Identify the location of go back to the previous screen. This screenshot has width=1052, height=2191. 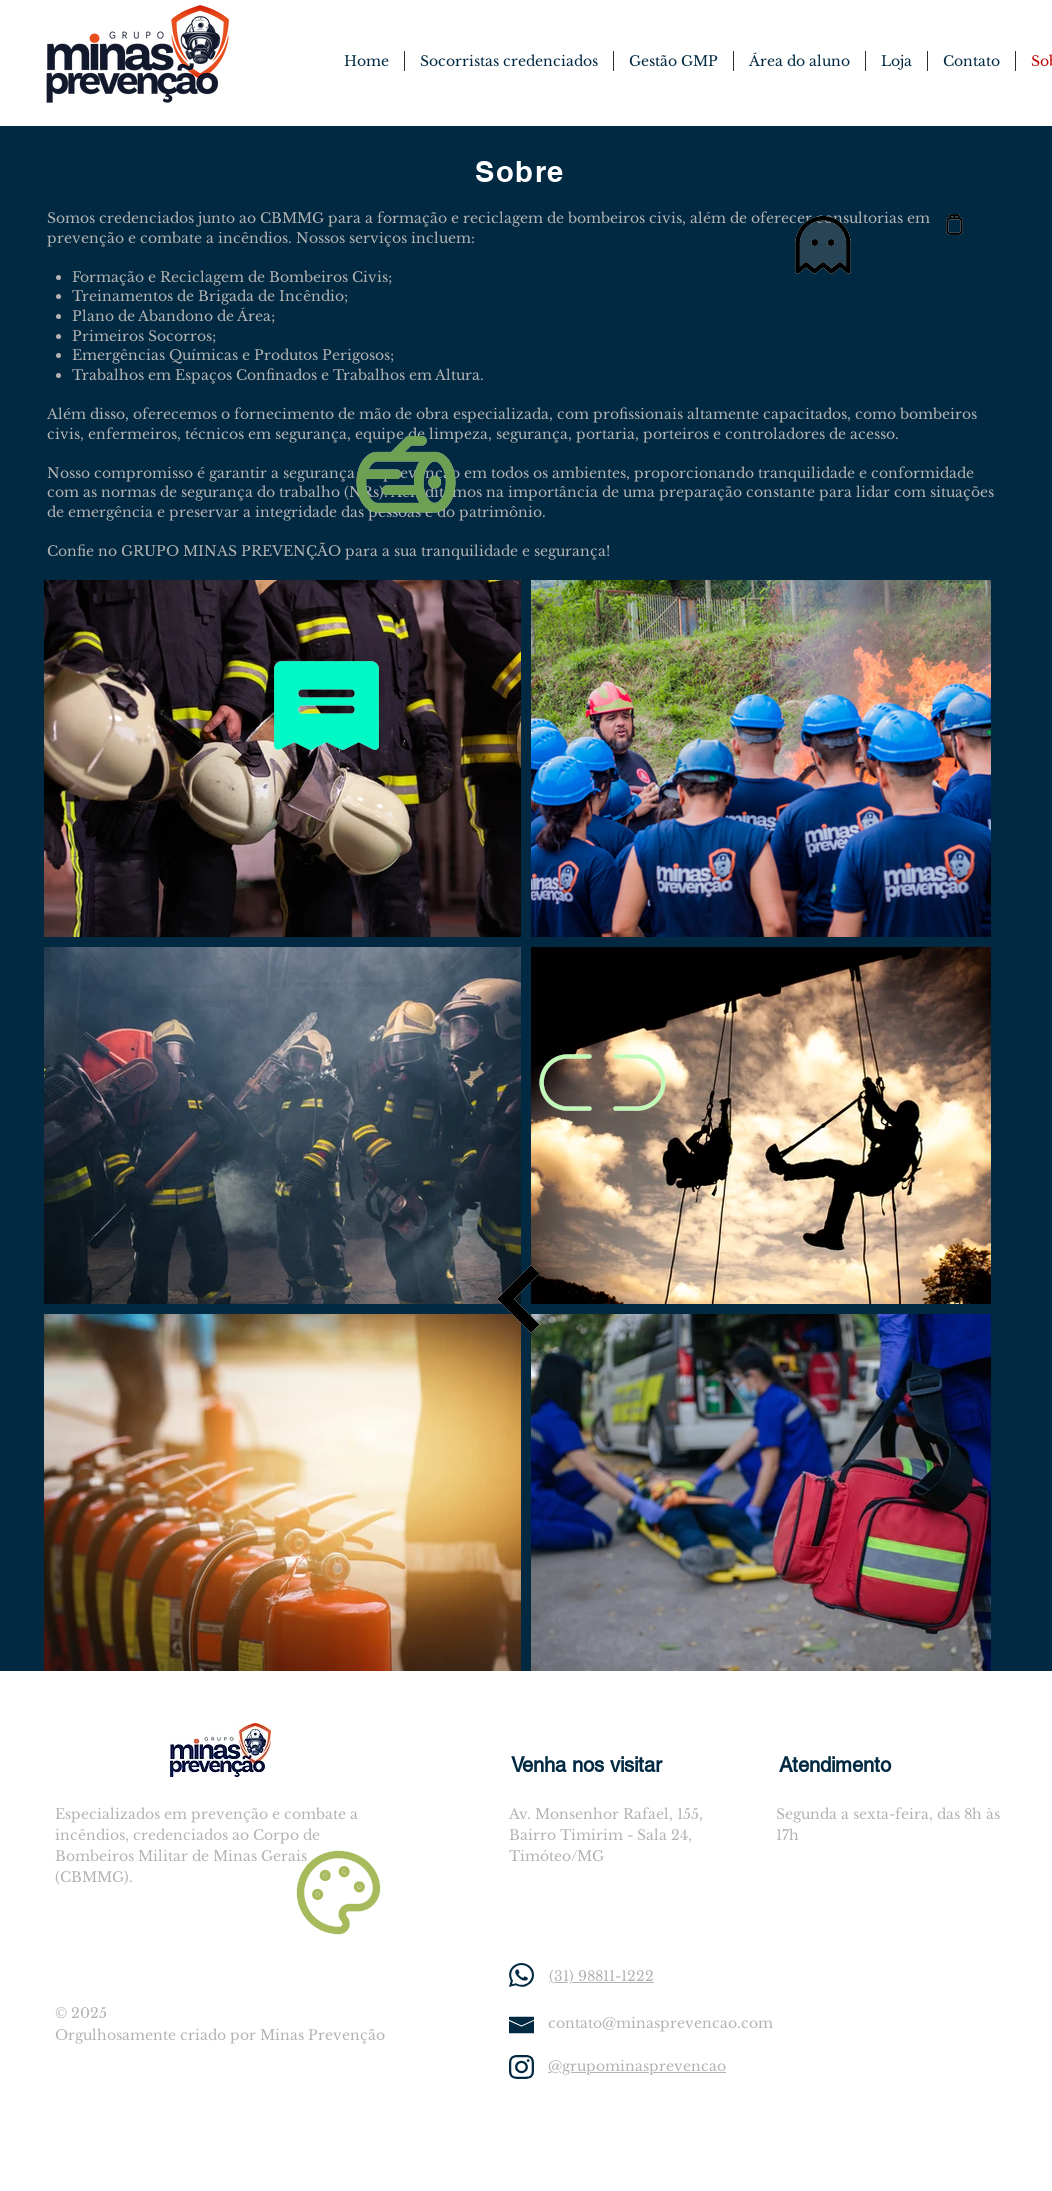
(519, 1299).